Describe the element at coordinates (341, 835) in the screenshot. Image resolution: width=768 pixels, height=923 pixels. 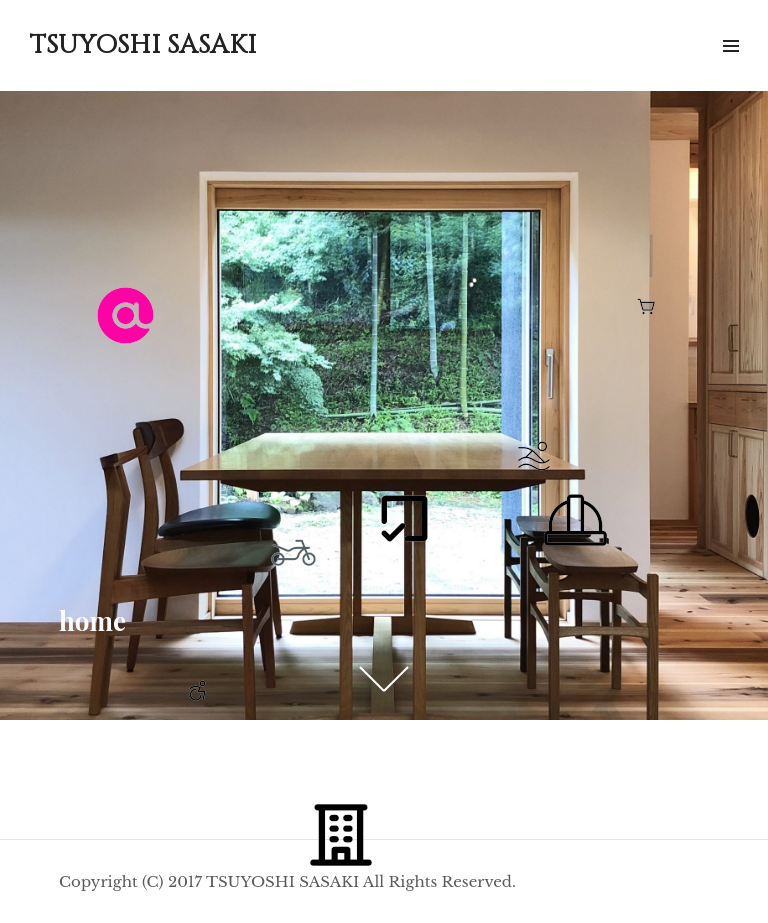
I see `view office or business location` at that location.